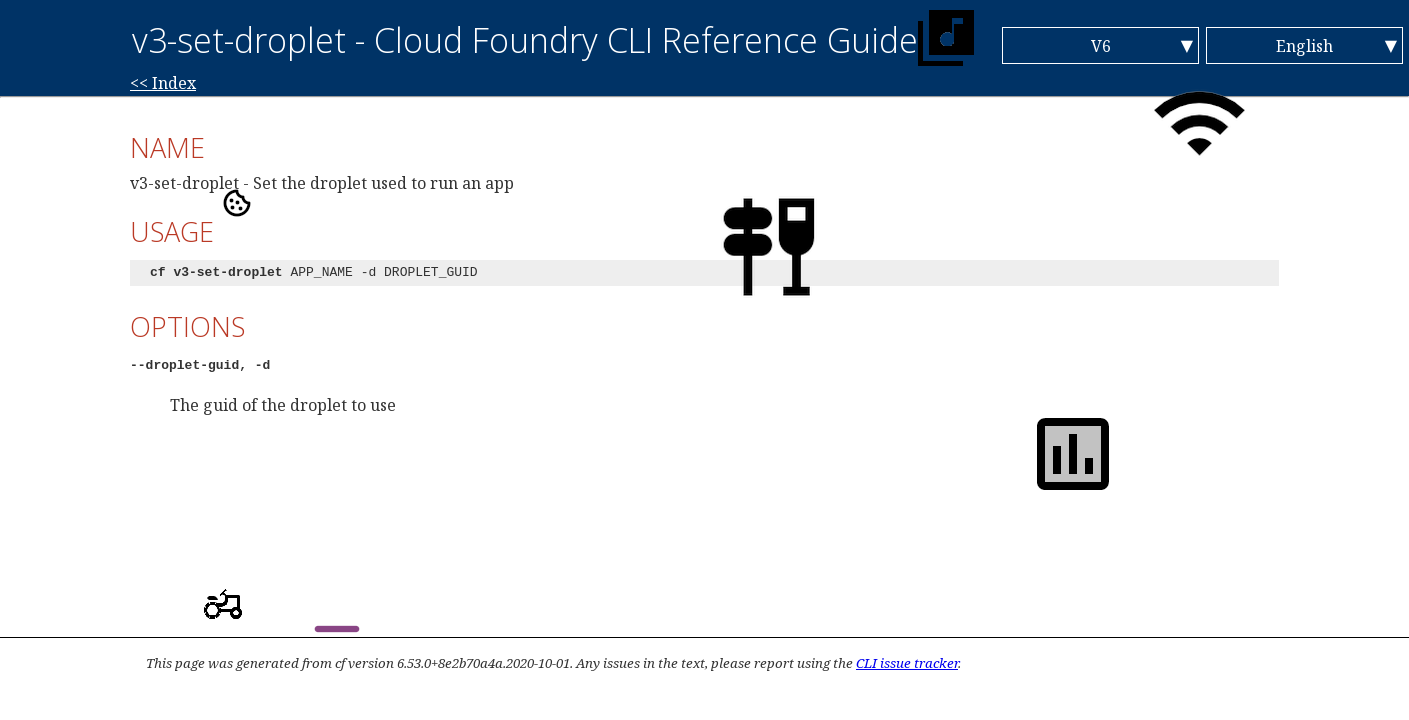 The image size is (1409, 720). What do you see at coordinates (1199, 122) in the screenshot?
I see `indicates active wifi connection` at bounding box center [1199, 122].